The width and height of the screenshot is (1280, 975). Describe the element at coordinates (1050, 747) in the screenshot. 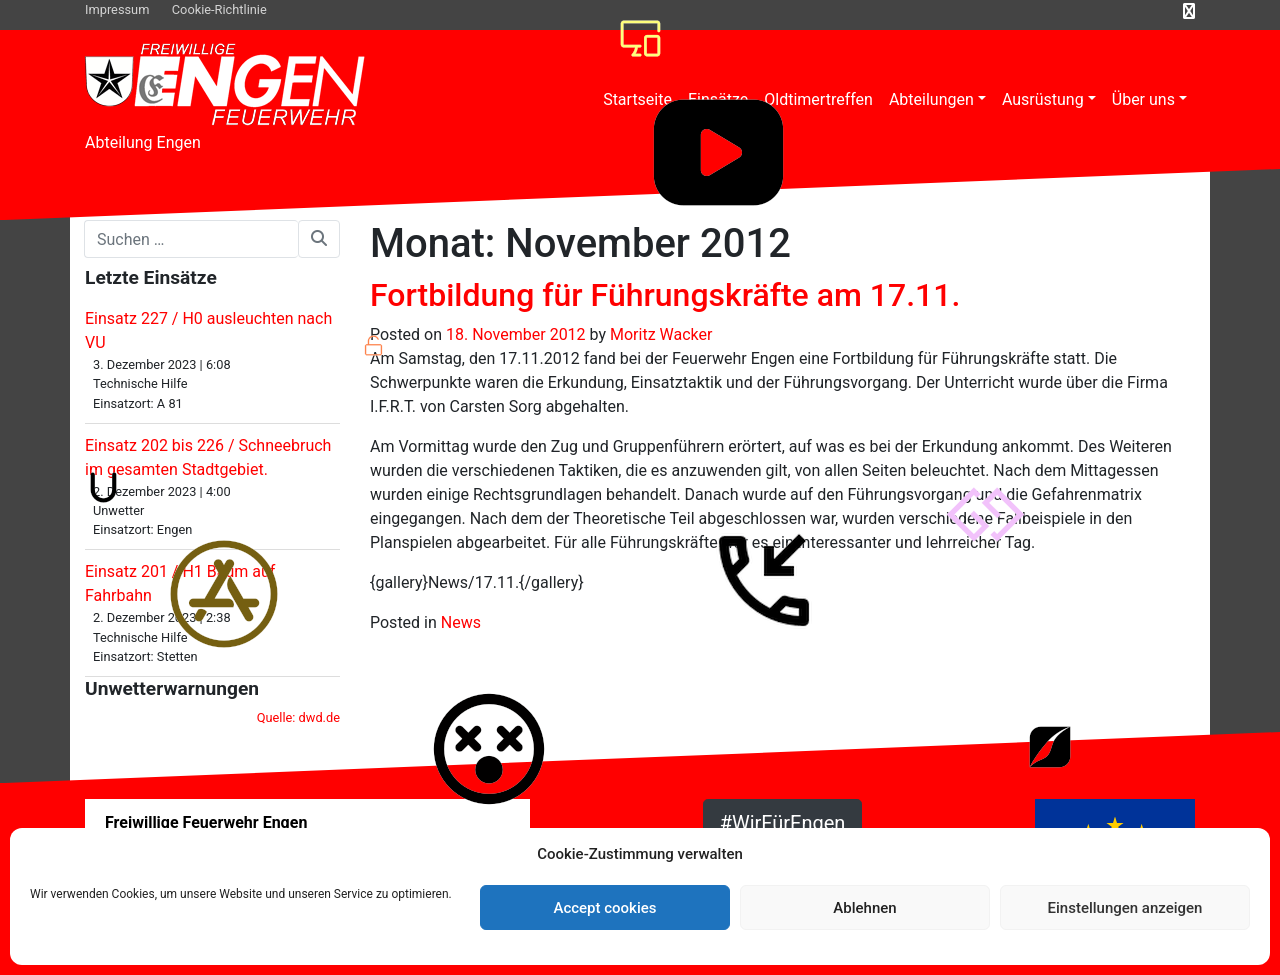

I see `pied piper company logo` at that location.